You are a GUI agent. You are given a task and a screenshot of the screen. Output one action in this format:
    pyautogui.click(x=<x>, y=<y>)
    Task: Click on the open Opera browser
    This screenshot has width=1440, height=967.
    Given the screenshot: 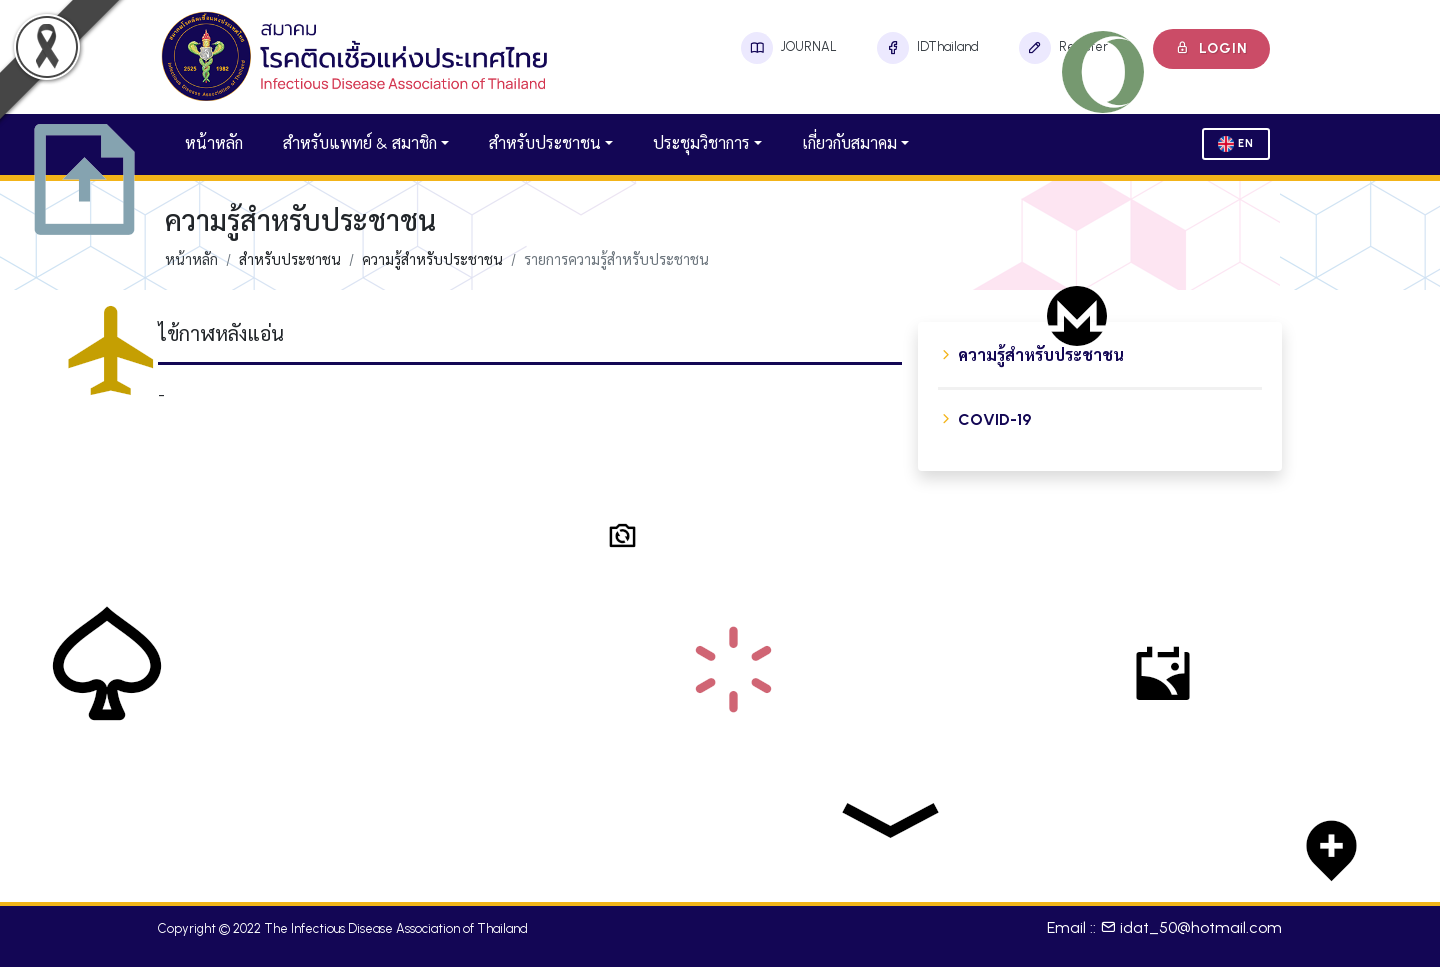 What is the action you would take?
    pyautogui.click(x=1103, y=72)
    